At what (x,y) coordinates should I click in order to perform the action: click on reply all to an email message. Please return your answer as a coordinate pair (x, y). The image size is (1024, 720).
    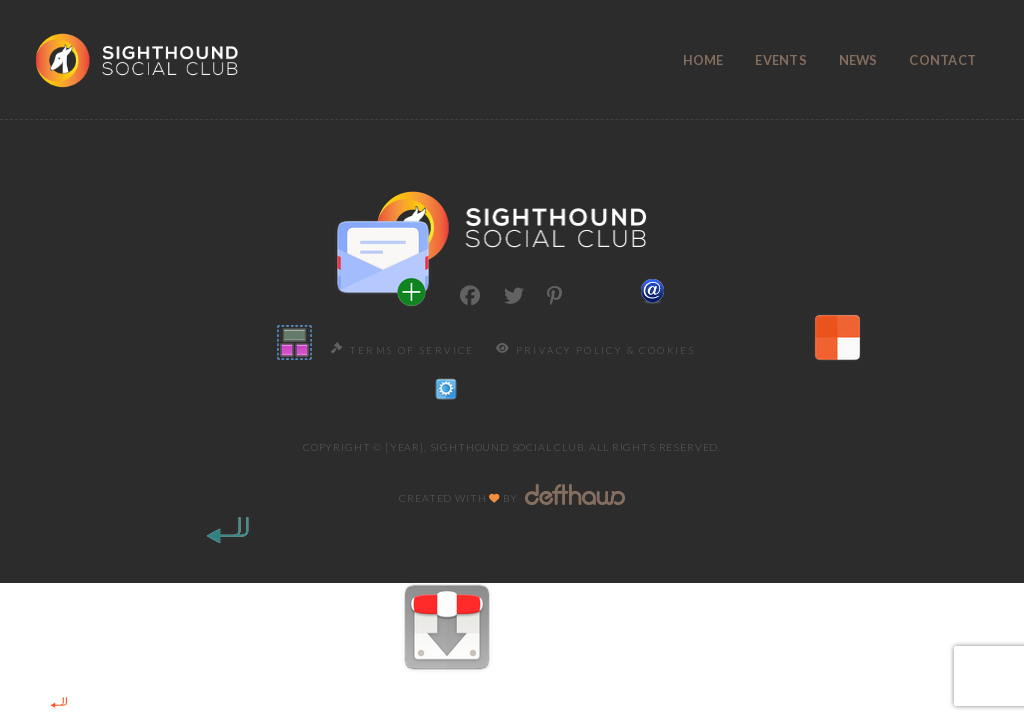
    Looking at the image, I should click on (227, 530).